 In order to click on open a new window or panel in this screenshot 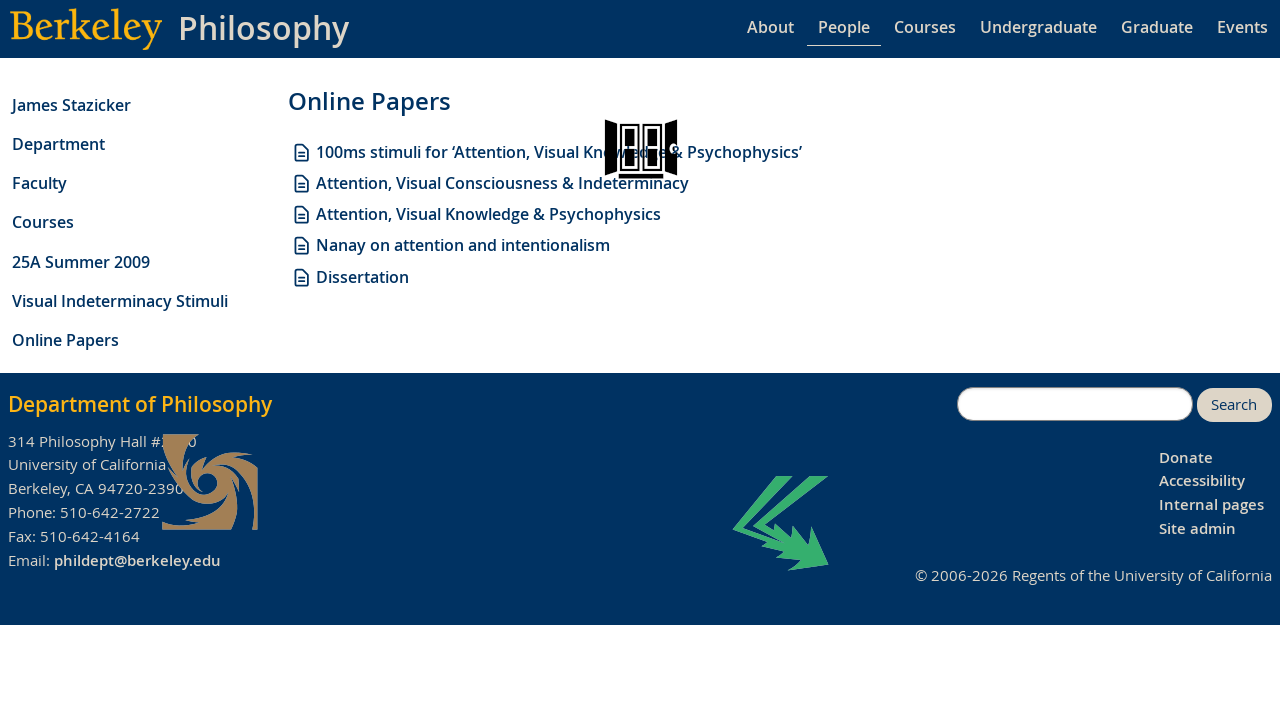, I will do `click(641, 149)`.